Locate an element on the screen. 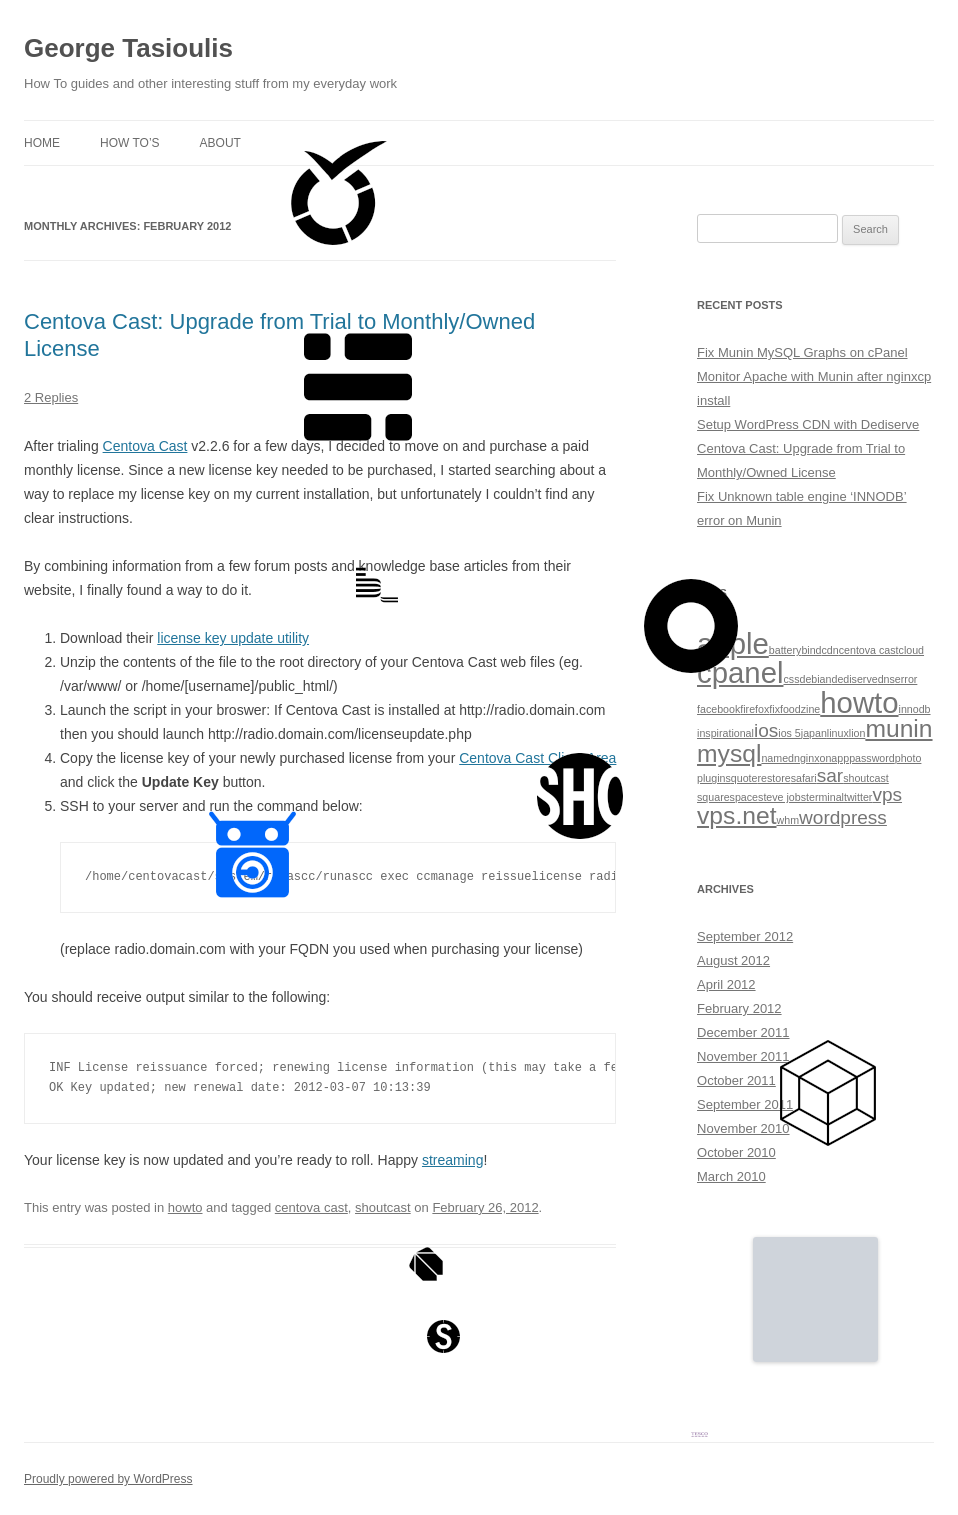 The width and height of the screenshot is (958, 1515). open the F-Droid app store is located at coordinates (252, 854).